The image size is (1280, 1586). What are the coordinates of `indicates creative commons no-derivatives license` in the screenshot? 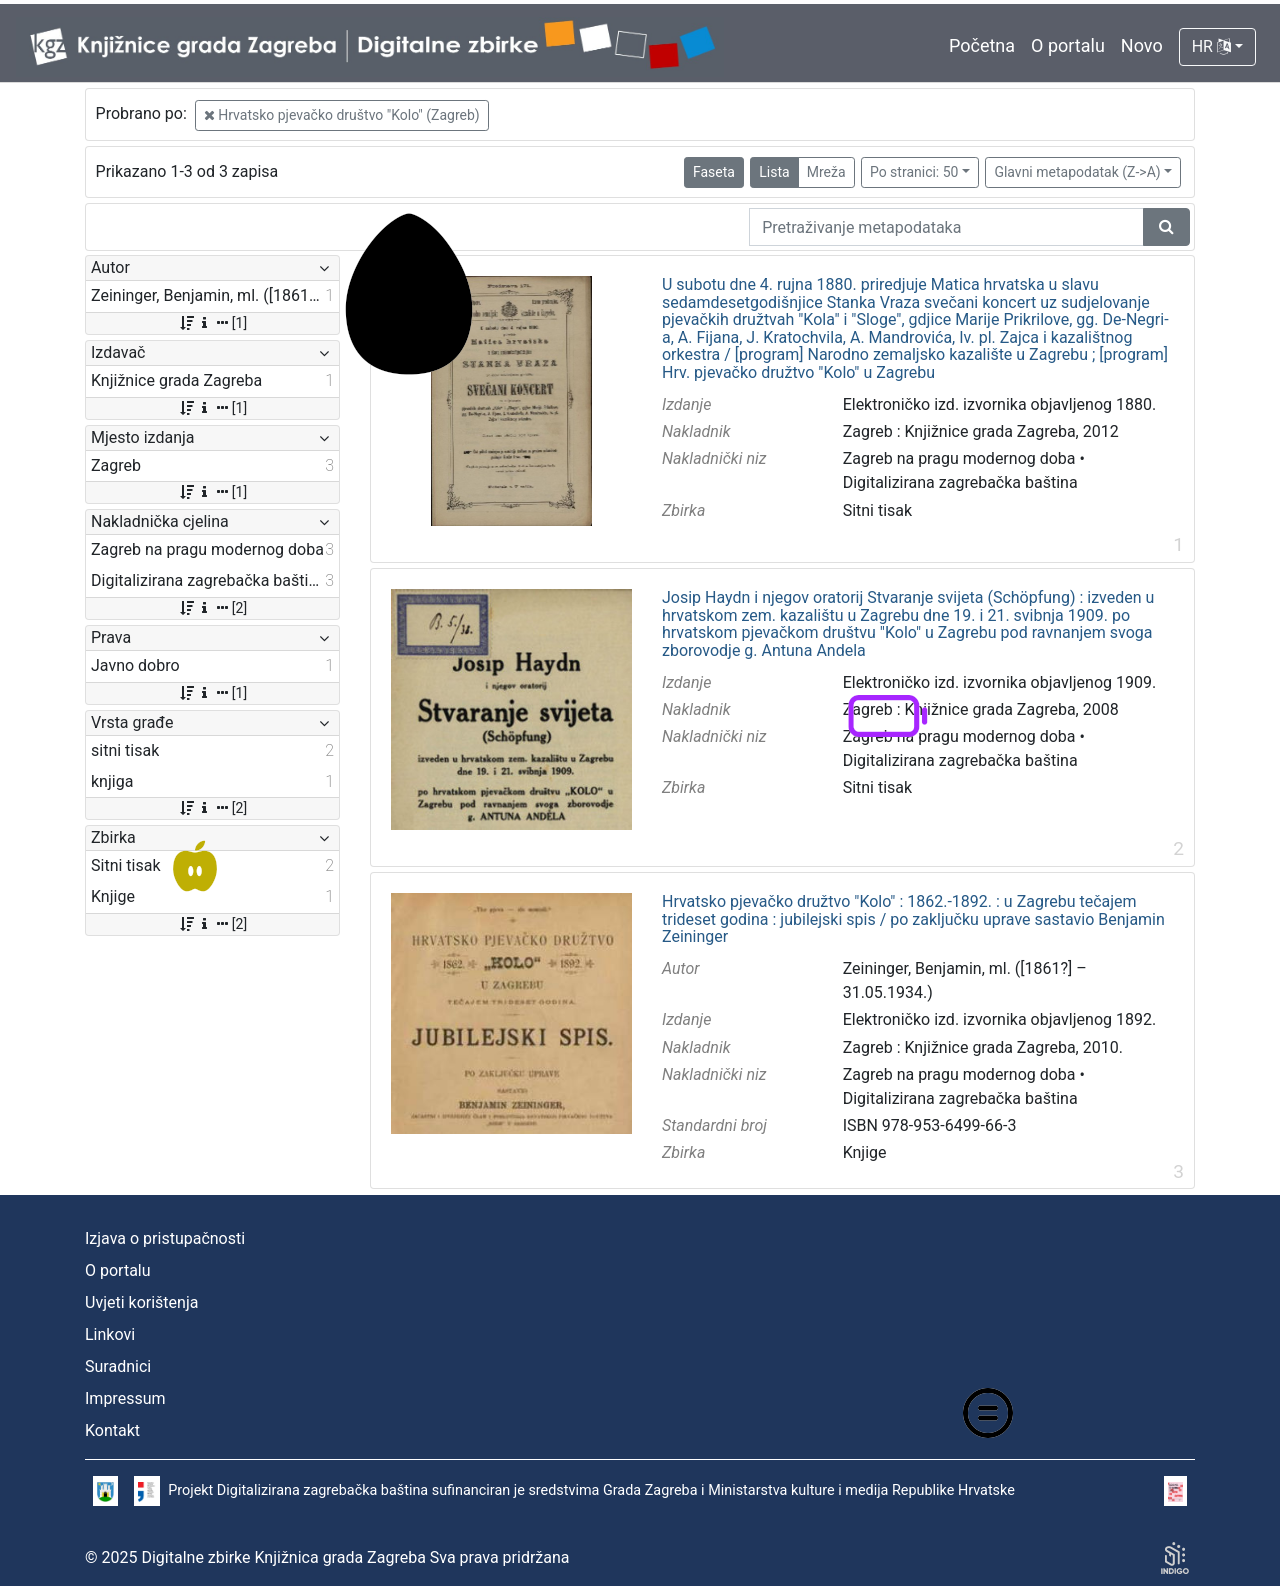 It's located at (988, 1413).